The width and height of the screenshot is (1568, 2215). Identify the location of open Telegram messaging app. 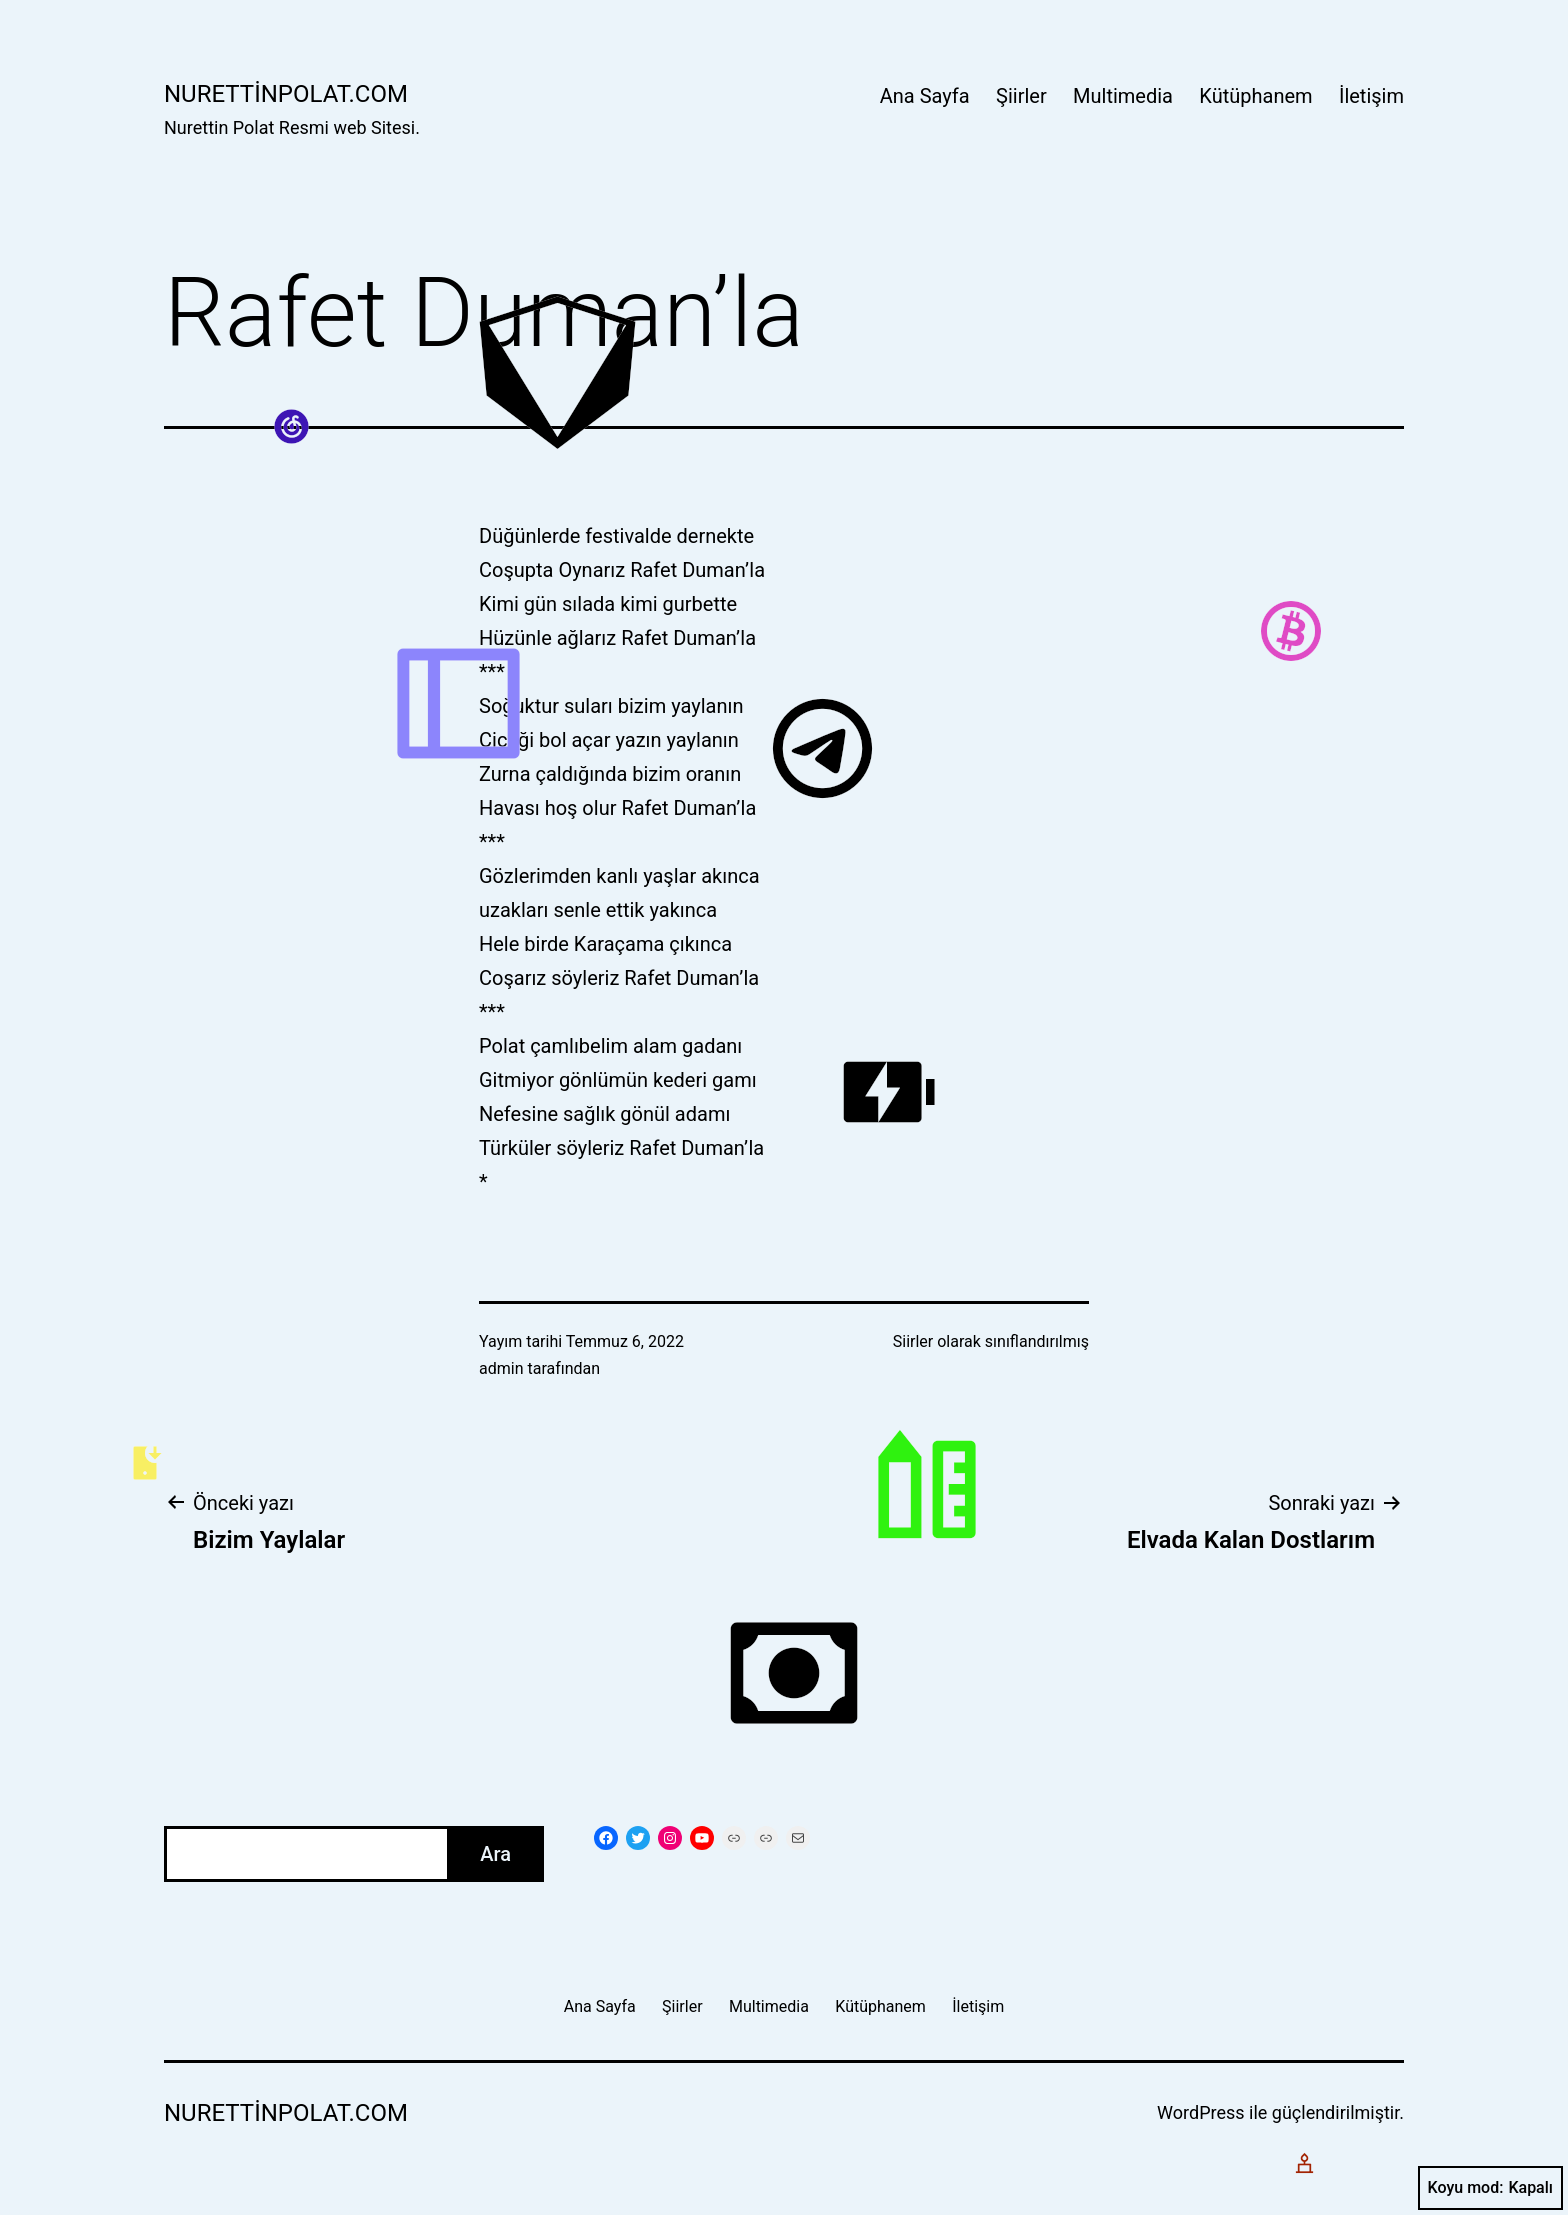
(822, 748).